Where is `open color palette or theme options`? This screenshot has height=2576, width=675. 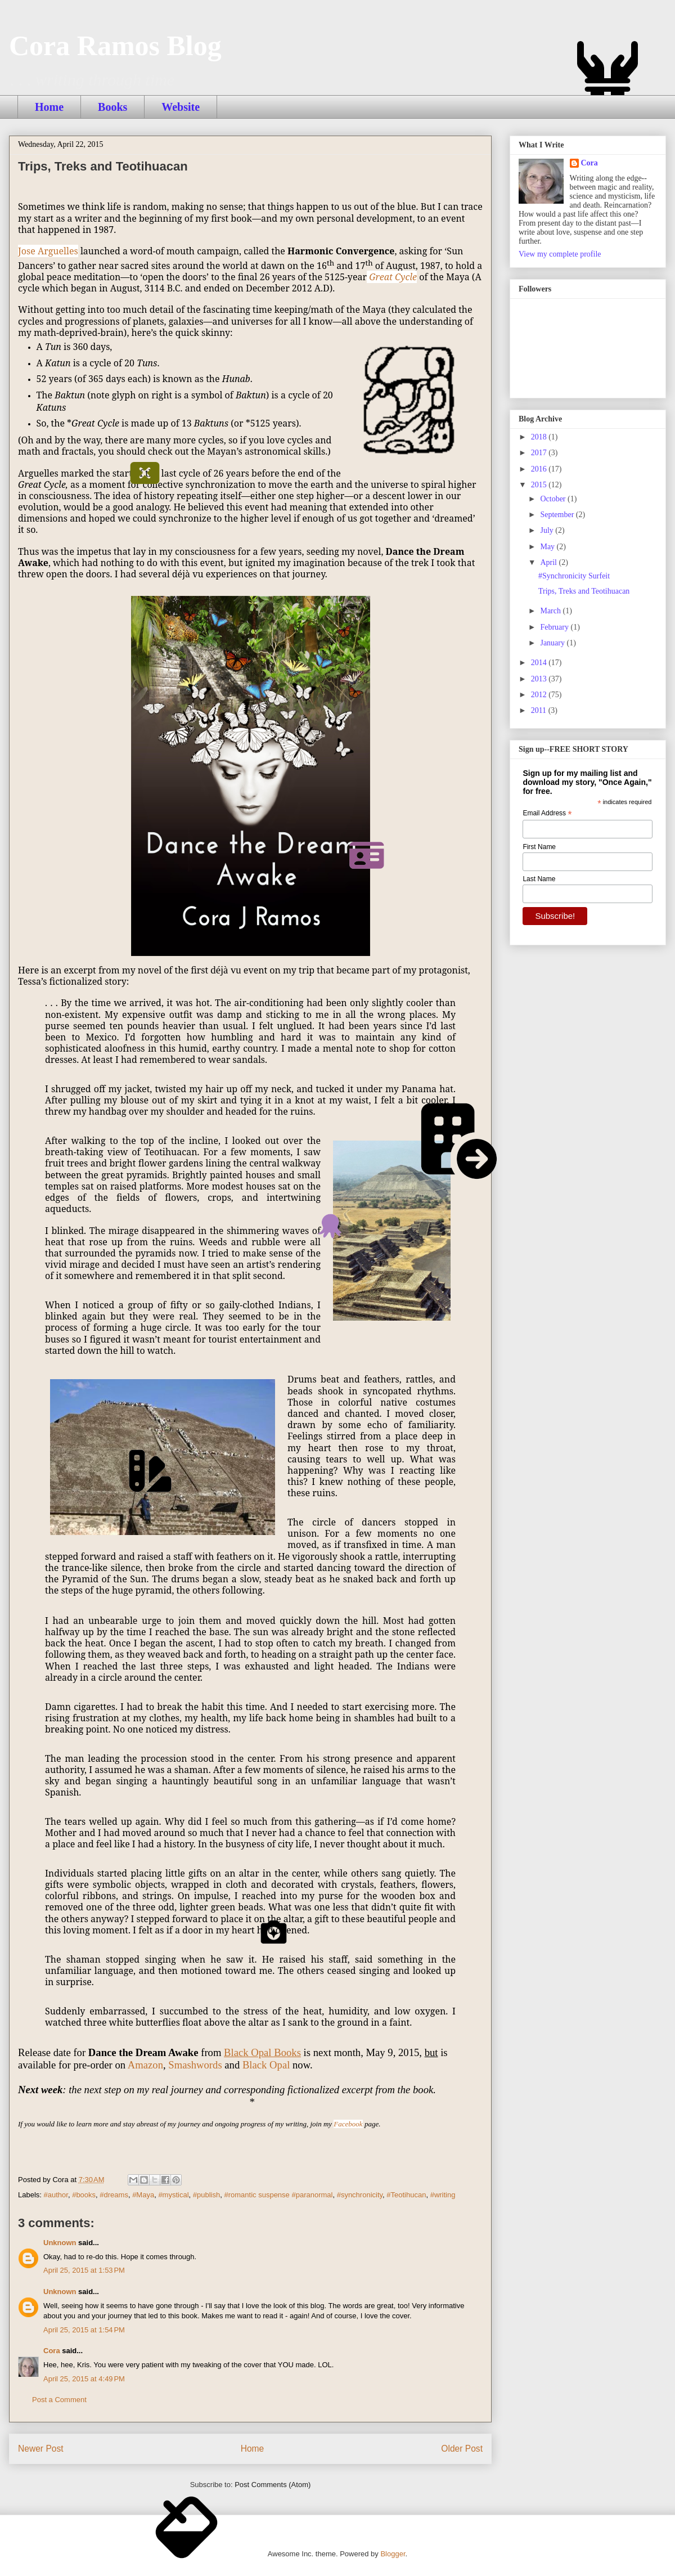 open color palette or theme options is located at coordinates (150, 1471).